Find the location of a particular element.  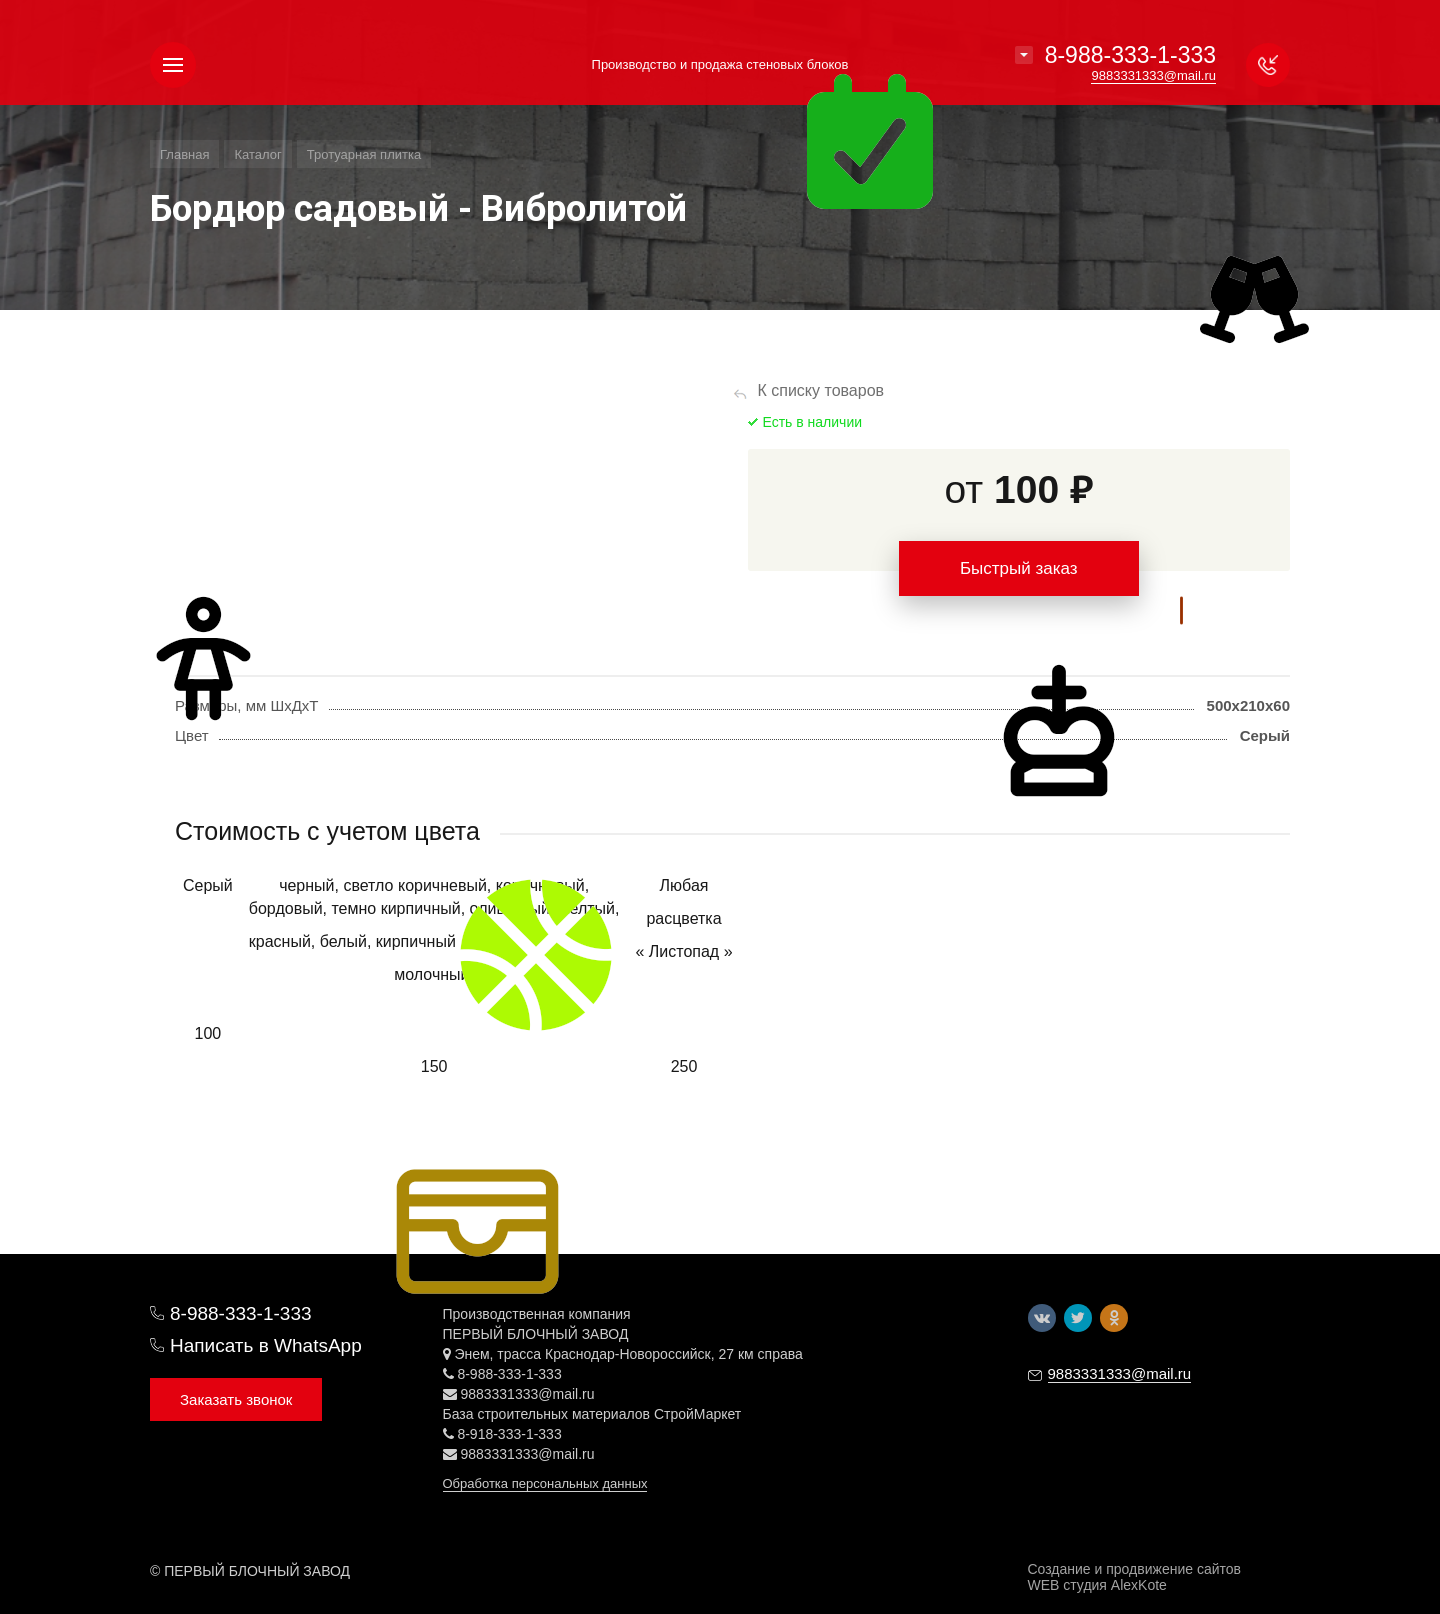

access your wallet or saved payment methods is located at coordinates (477, 1231).